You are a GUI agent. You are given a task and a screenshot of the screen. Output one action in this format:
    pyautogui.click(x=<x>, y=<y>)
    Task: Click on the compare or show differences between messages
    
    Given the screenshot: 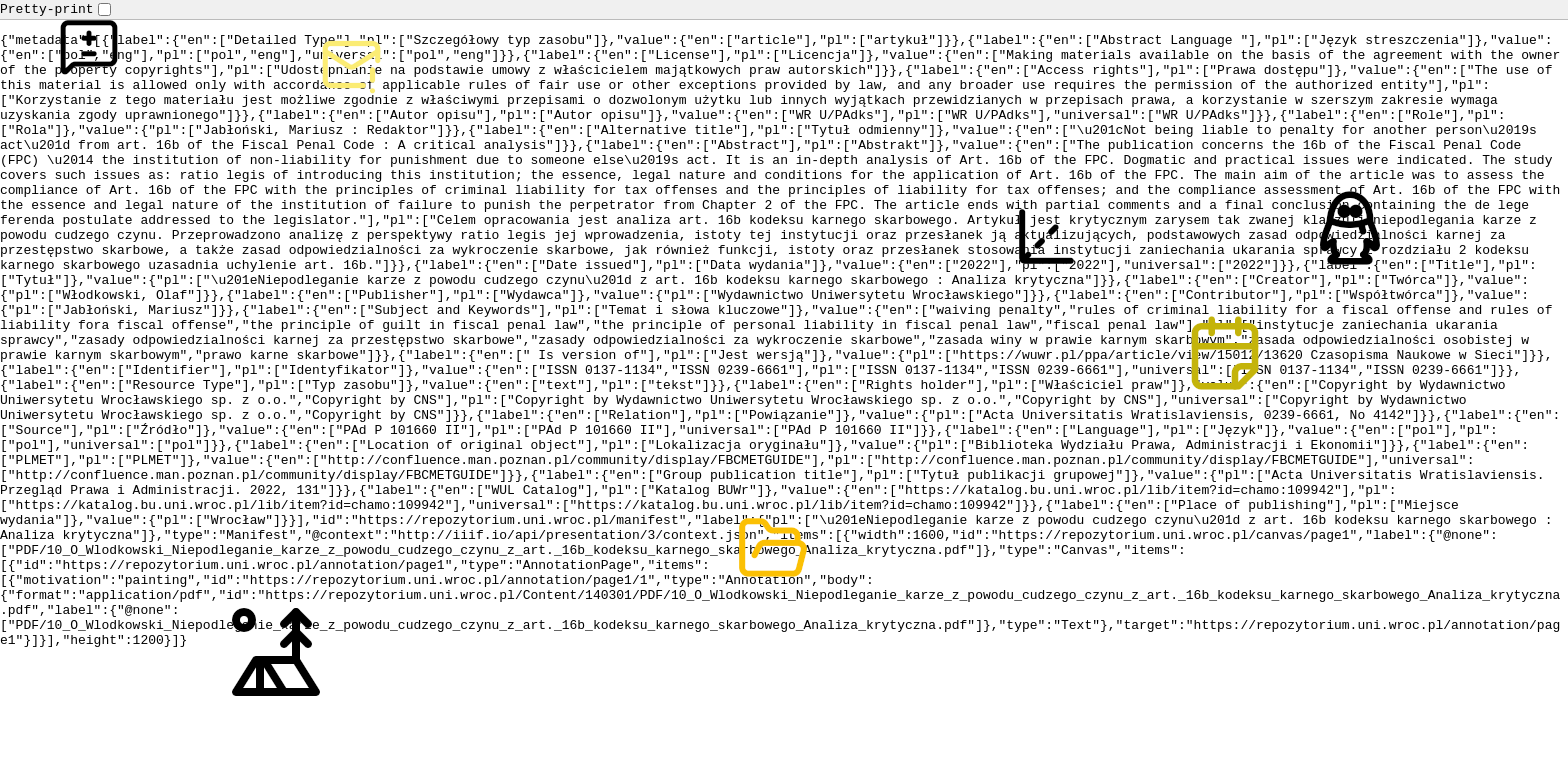 What is the action you would take?
    pyautogui.click(x=89, y=46)
    